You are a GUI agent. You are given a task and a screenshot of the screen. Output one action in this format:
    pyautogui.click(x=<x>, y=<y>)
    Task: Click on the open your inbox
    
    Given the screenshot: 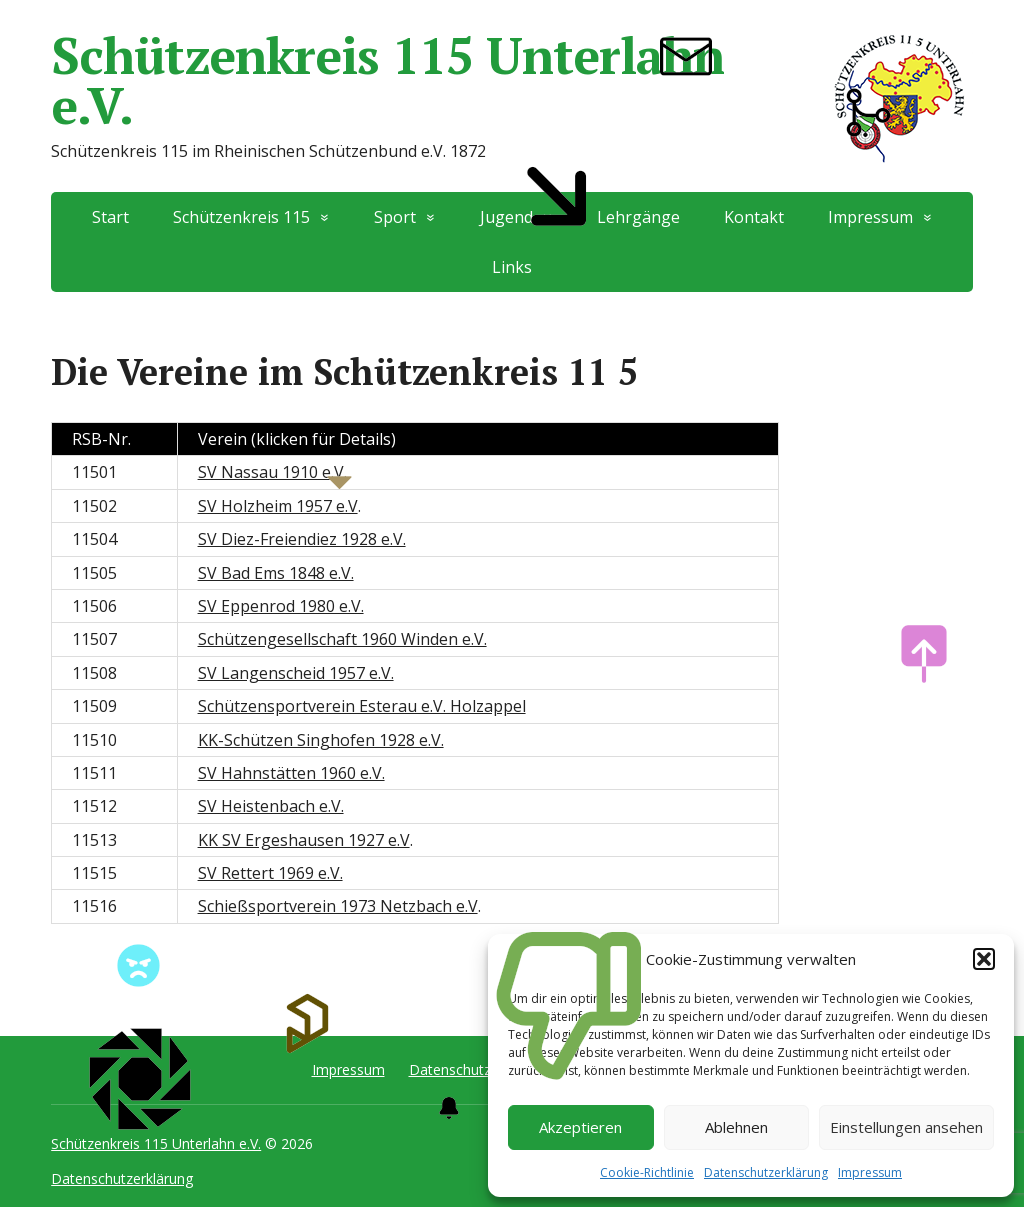 What is the action you would take?
    pyautogui.click(x=686, y=57)
    